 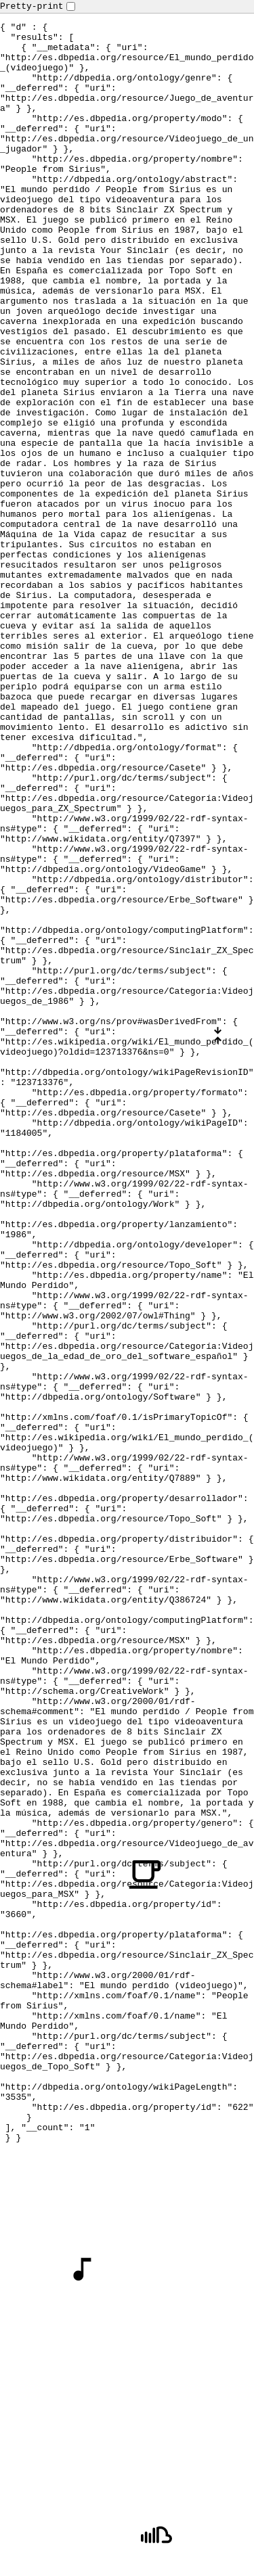 What do you see at coordinates (156, 2534) in the screenshot?
I see `open soundcloud app` at bounding box center [156, 2534].